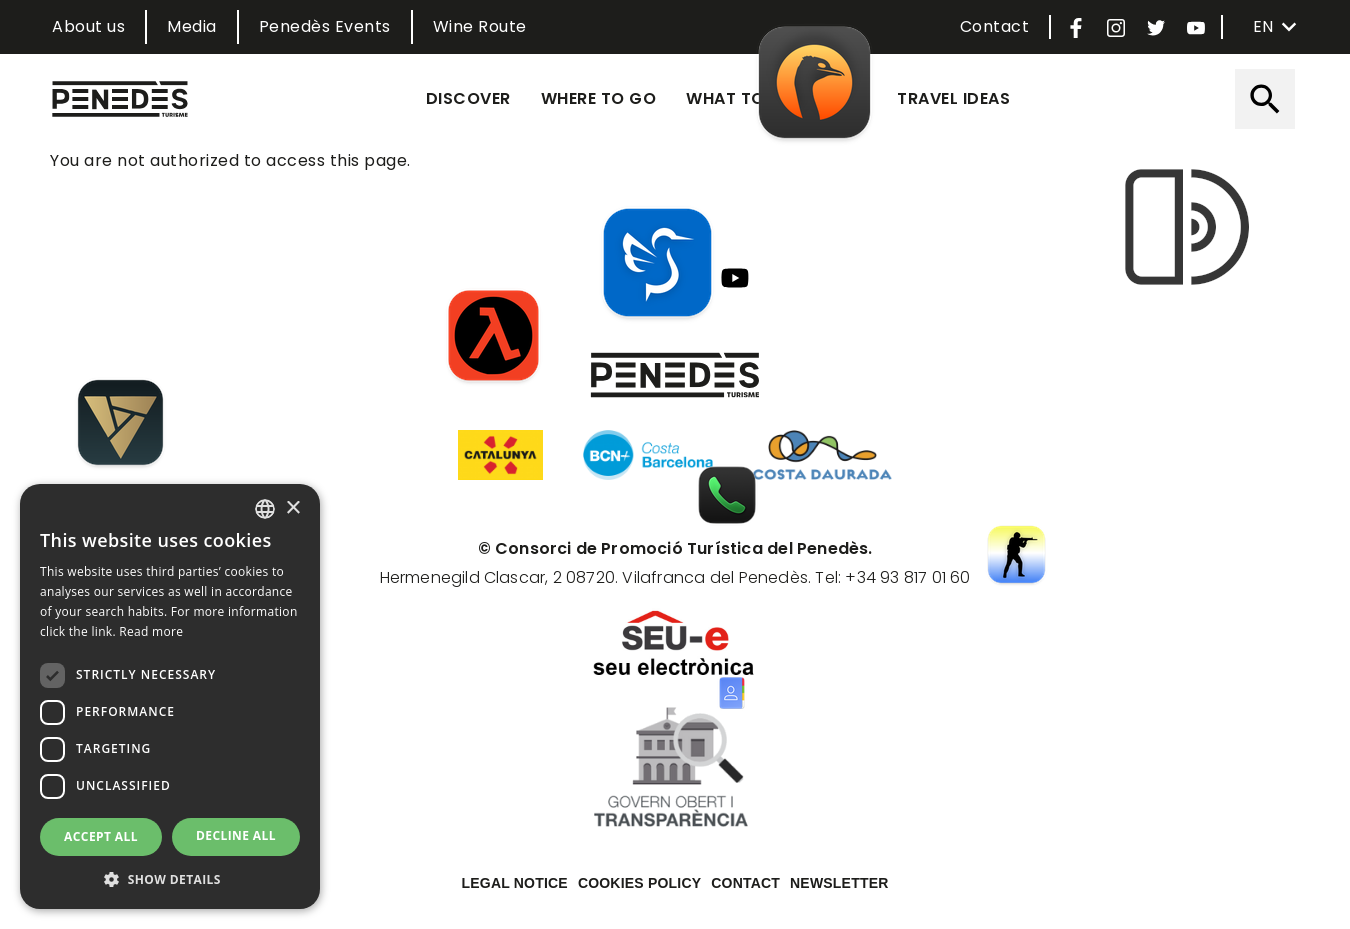 This screenshot has width=1350, height=929. Describe the element at coordinates (727, 495) in the screenshot. I see `open the phone app to make or receive calls` at that location.